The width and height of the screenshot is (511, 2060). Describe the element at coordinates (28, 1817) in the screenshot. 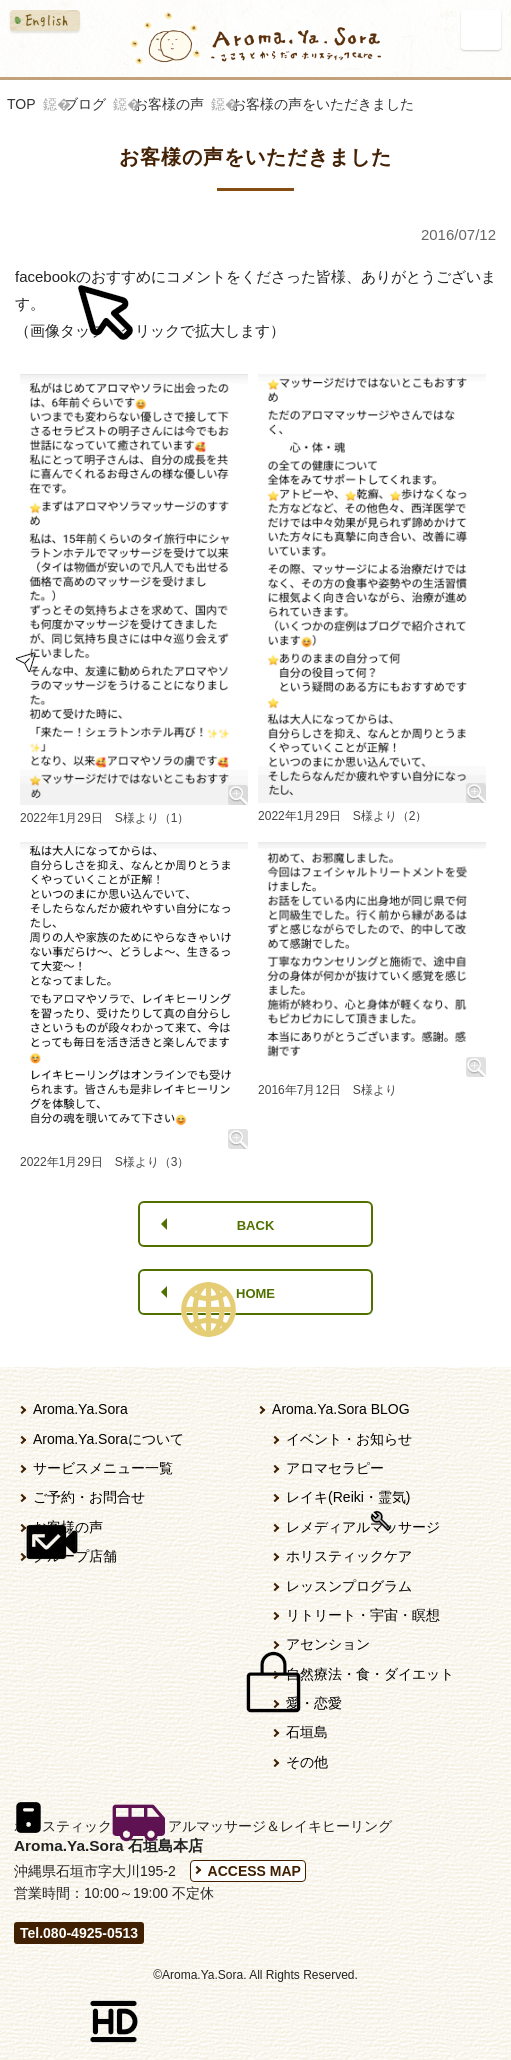

I see `access mobile device settings` at that location.